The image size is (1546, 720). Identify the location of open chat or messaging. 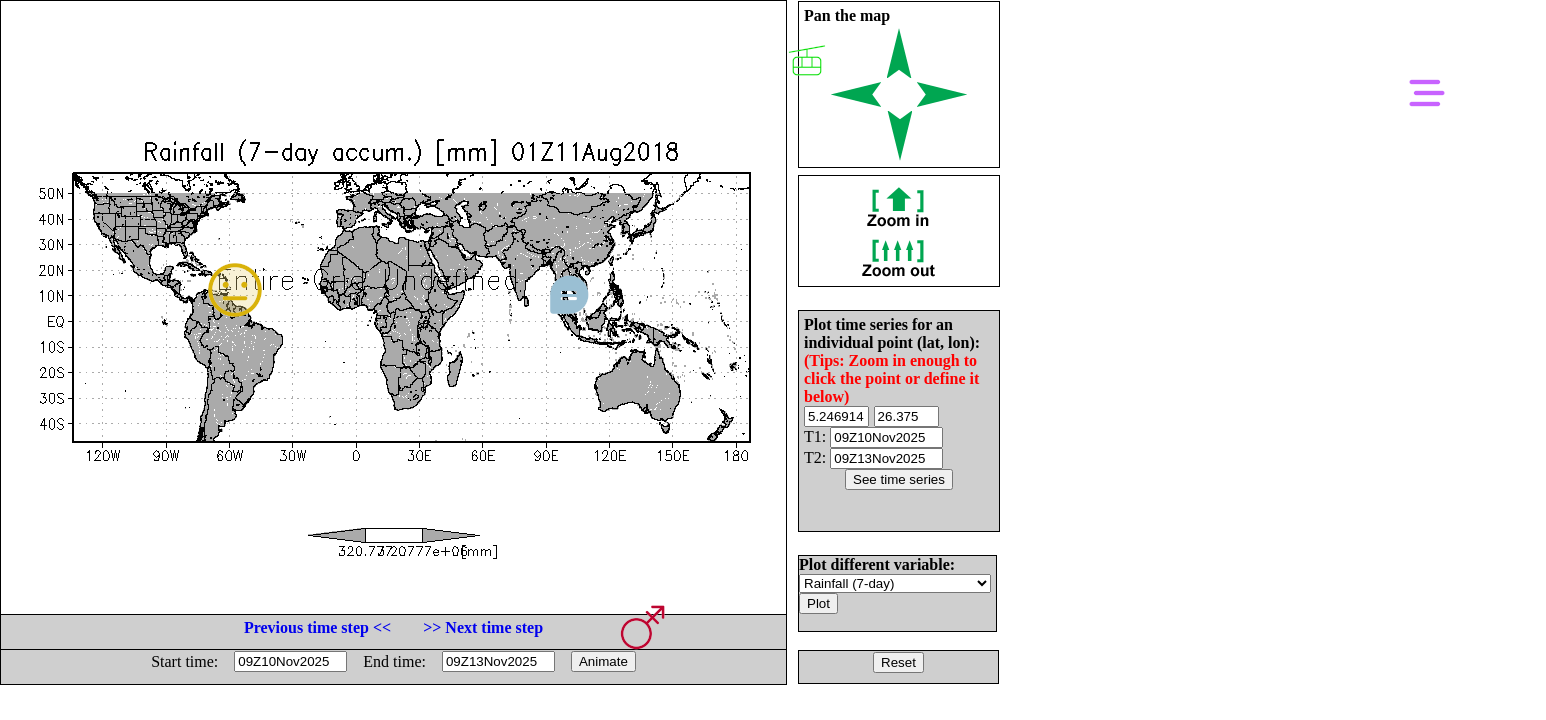
(568, 295).